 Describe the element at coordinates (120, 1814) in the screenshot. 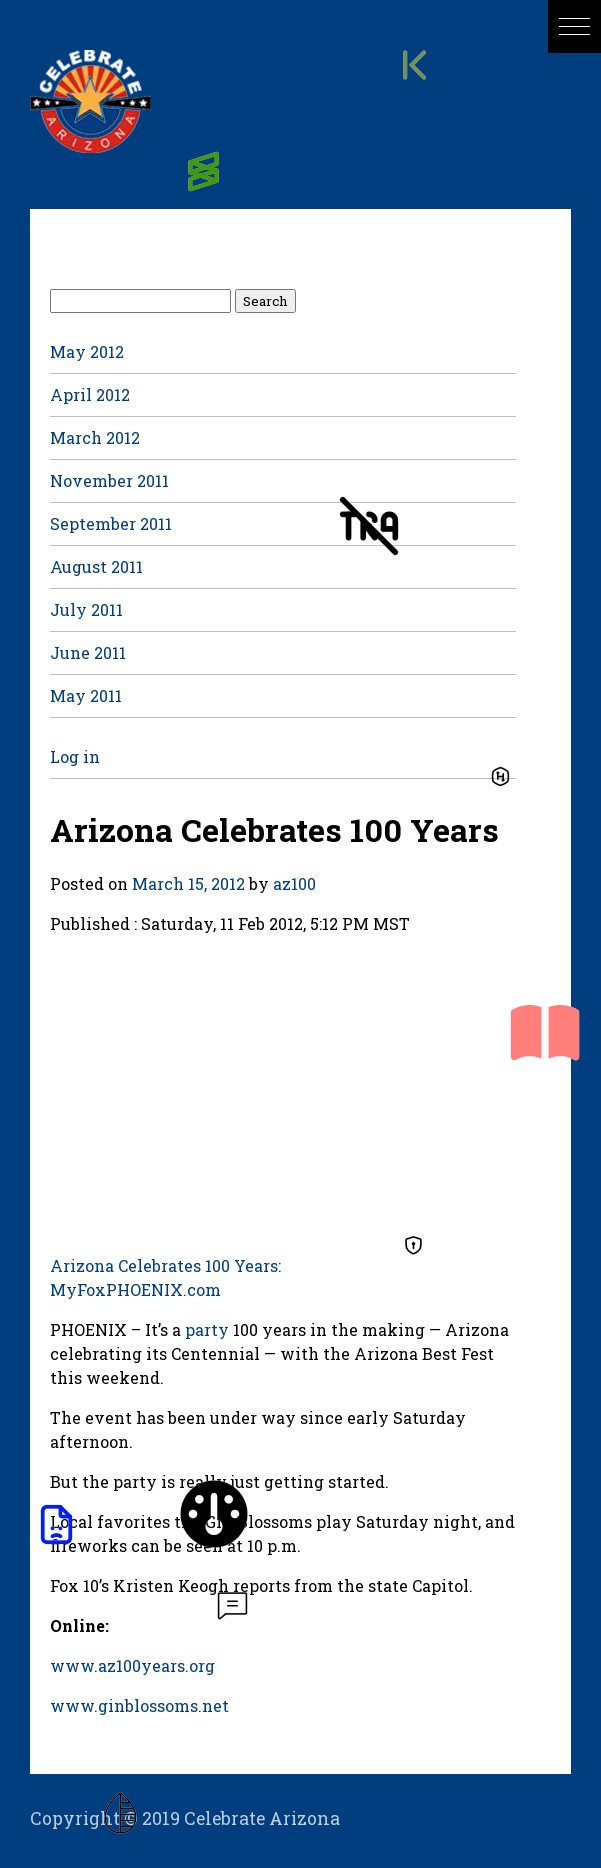

I see `adjust color saturation or fill level` at that location.